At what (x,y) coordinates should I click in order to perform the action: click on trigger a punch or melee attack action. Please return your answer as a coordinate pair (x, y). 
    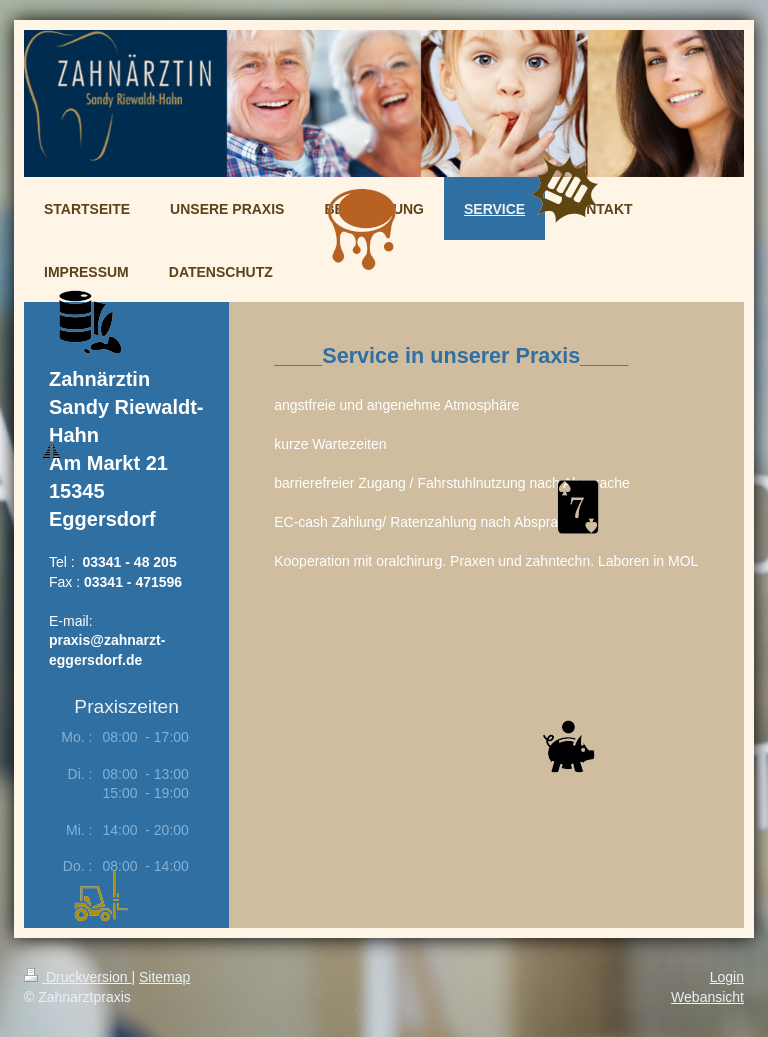
    Looking at the image, I should click on (565, 188).